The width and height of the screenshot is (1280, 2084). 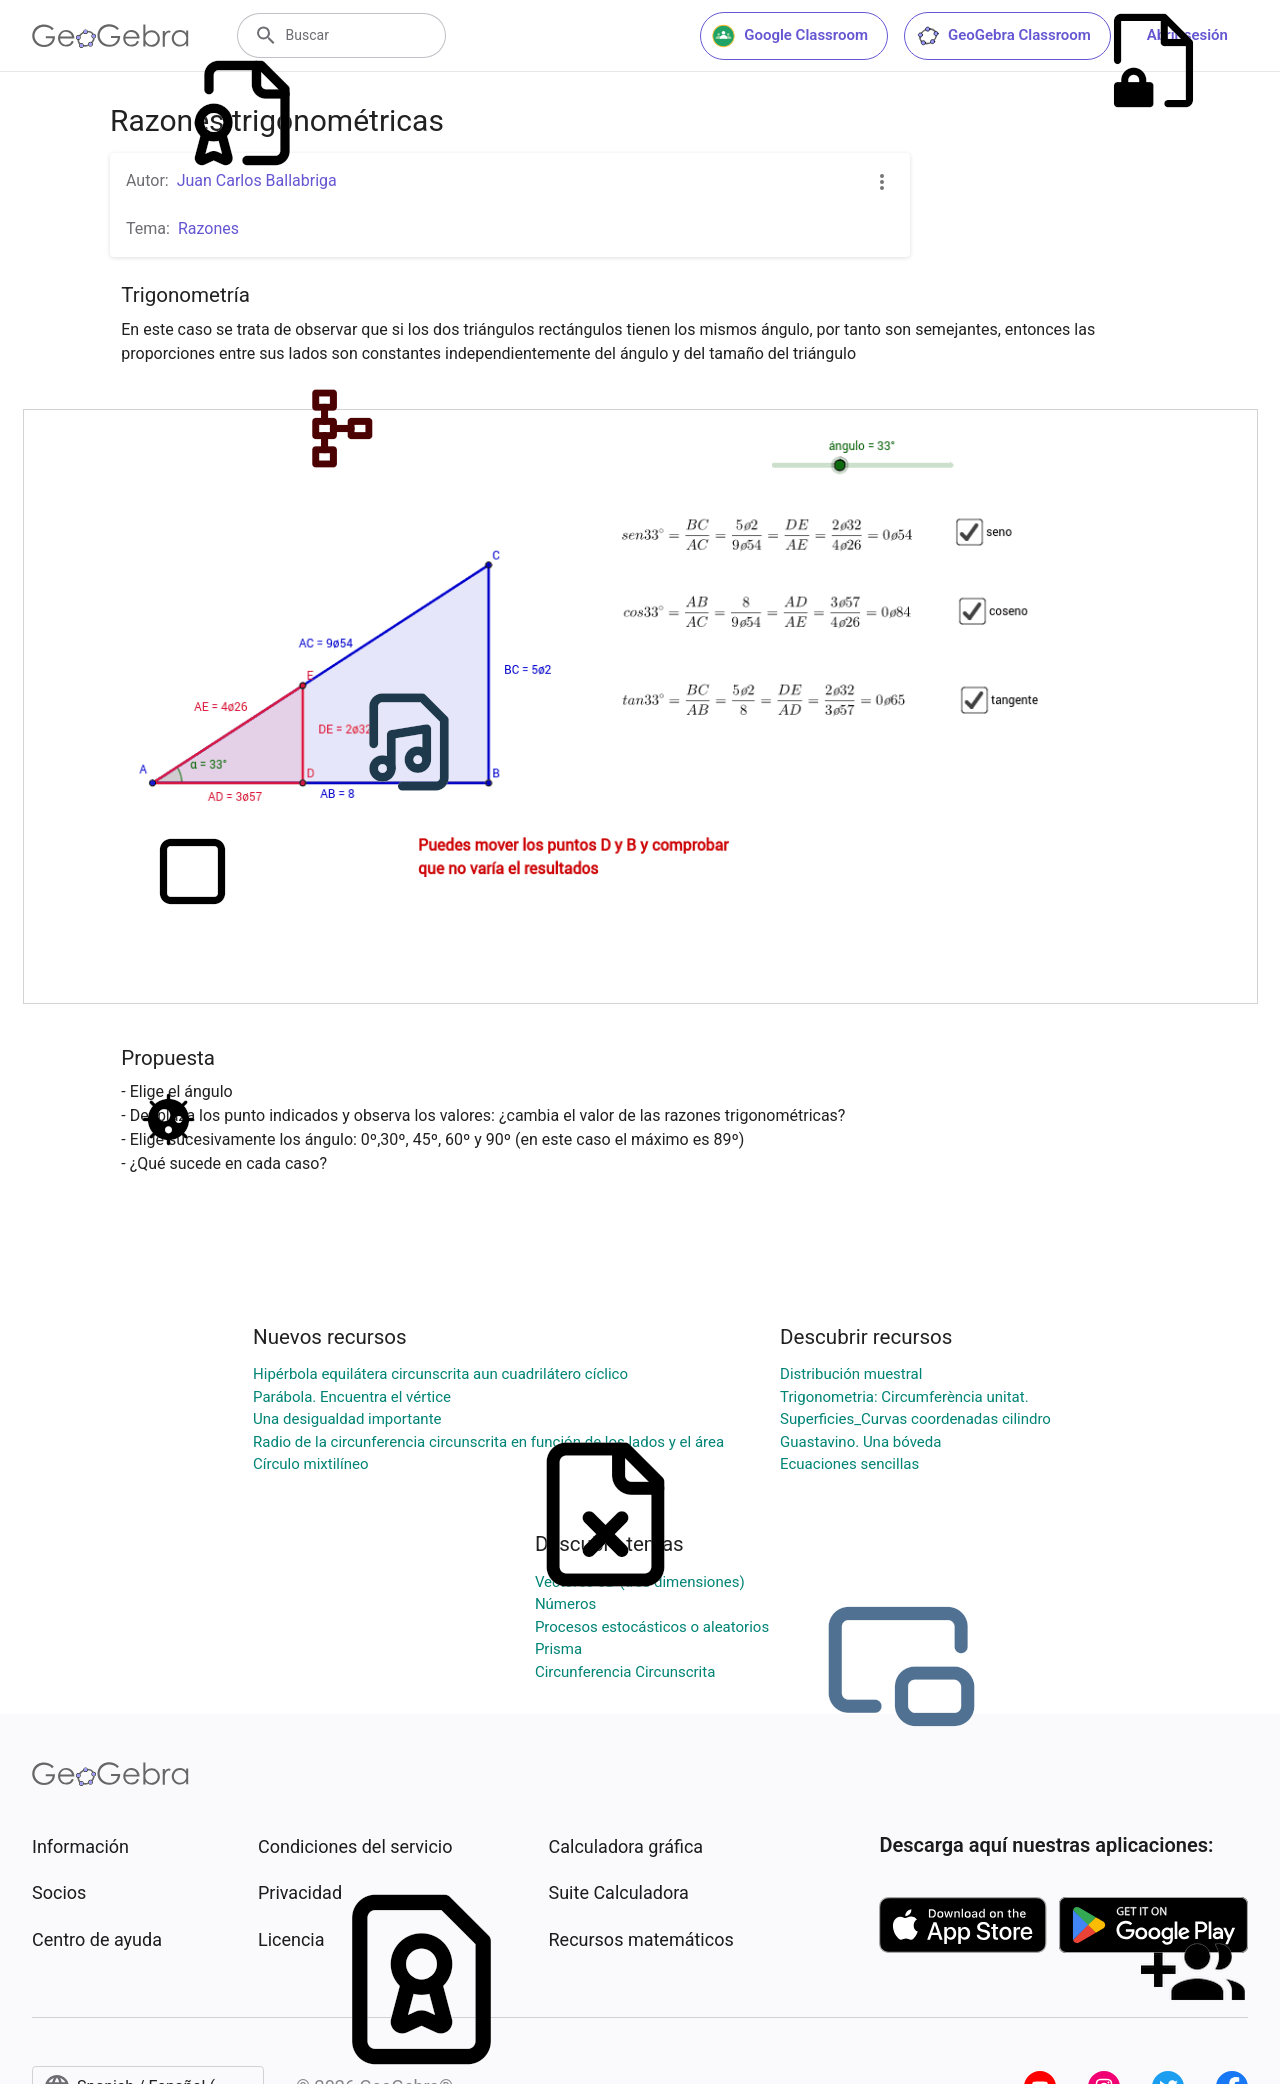 I want to click on add a new member to a group, so click(x=1193, y=1974).